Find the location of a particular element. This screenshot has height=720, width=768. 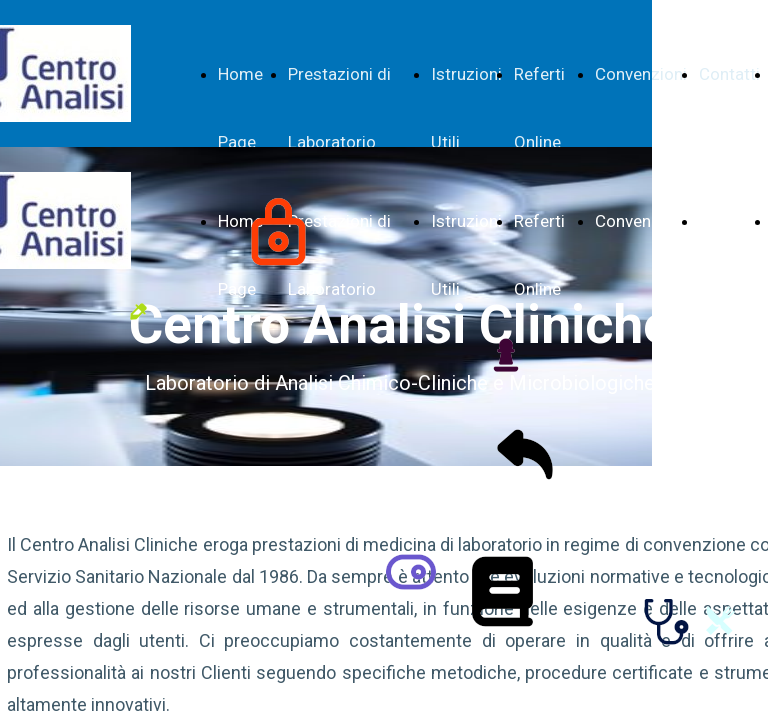

open the library or reading section is located at coordinates (502, 591).